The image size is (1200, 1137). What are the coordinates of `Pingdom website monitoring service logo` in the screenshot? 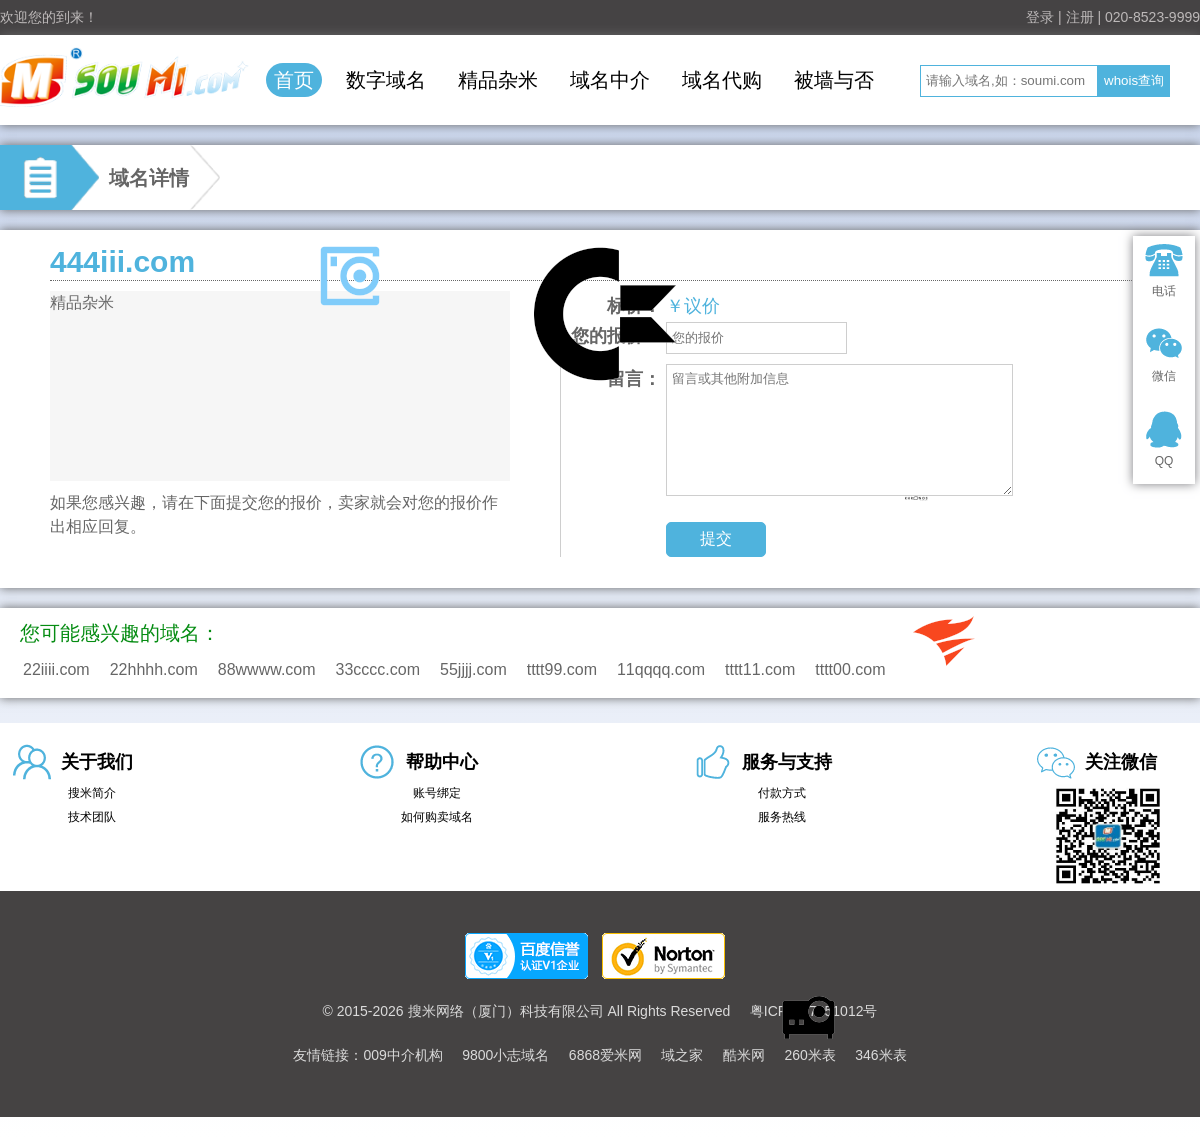 It's located at (944, 641).